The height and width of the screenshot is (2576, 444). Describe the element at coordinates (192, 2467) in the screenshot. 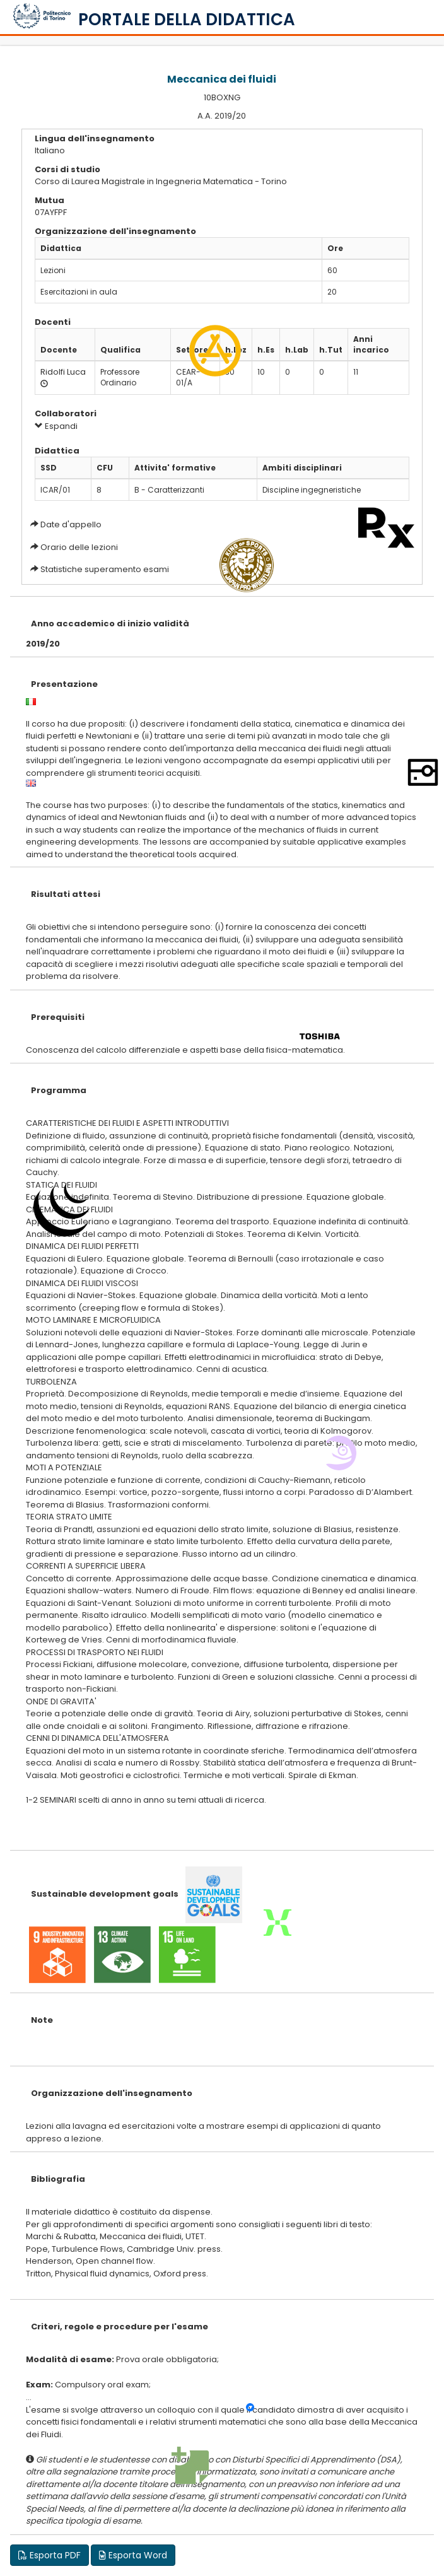

I see `create a new sticky note` at that location.